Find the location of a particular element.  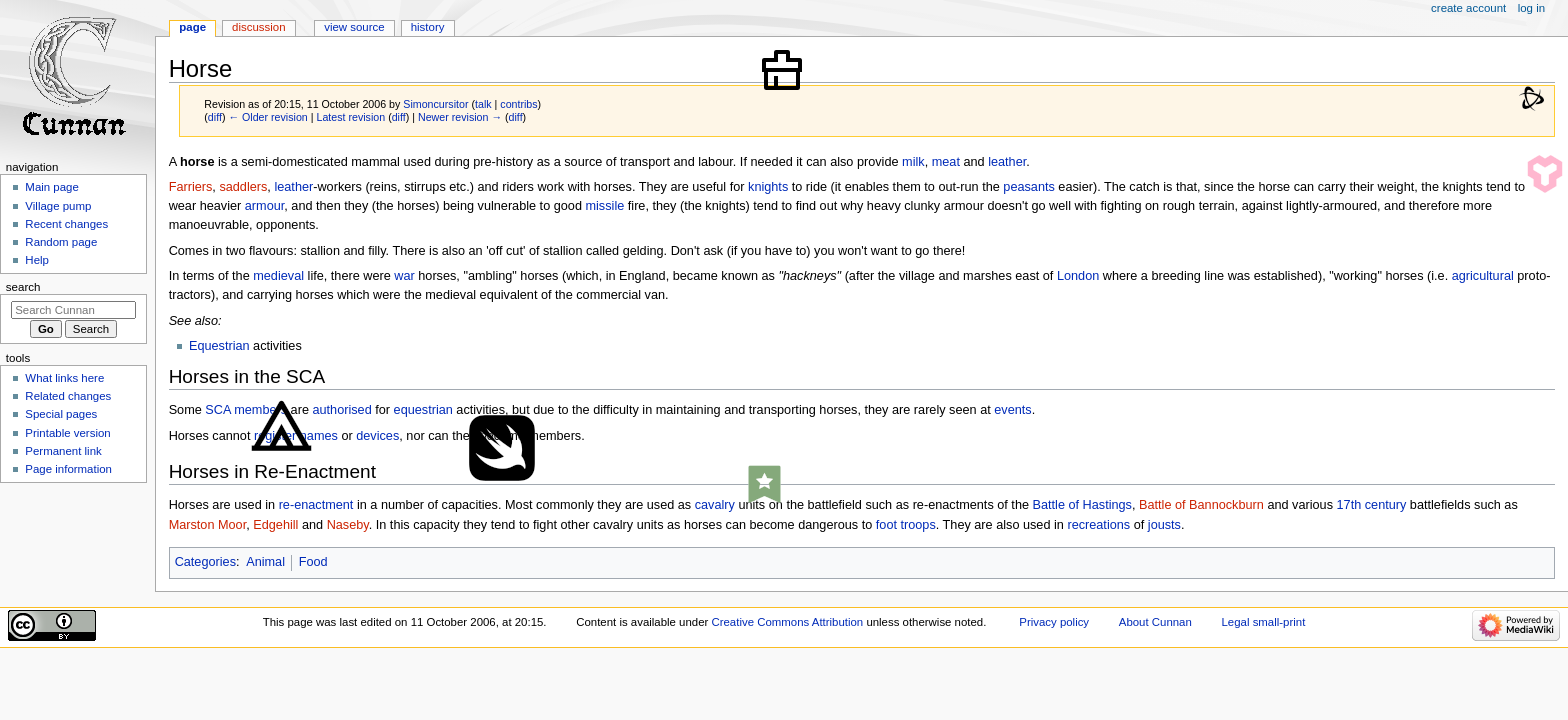

access brush or painting tools is located at coordinates (782, 70).